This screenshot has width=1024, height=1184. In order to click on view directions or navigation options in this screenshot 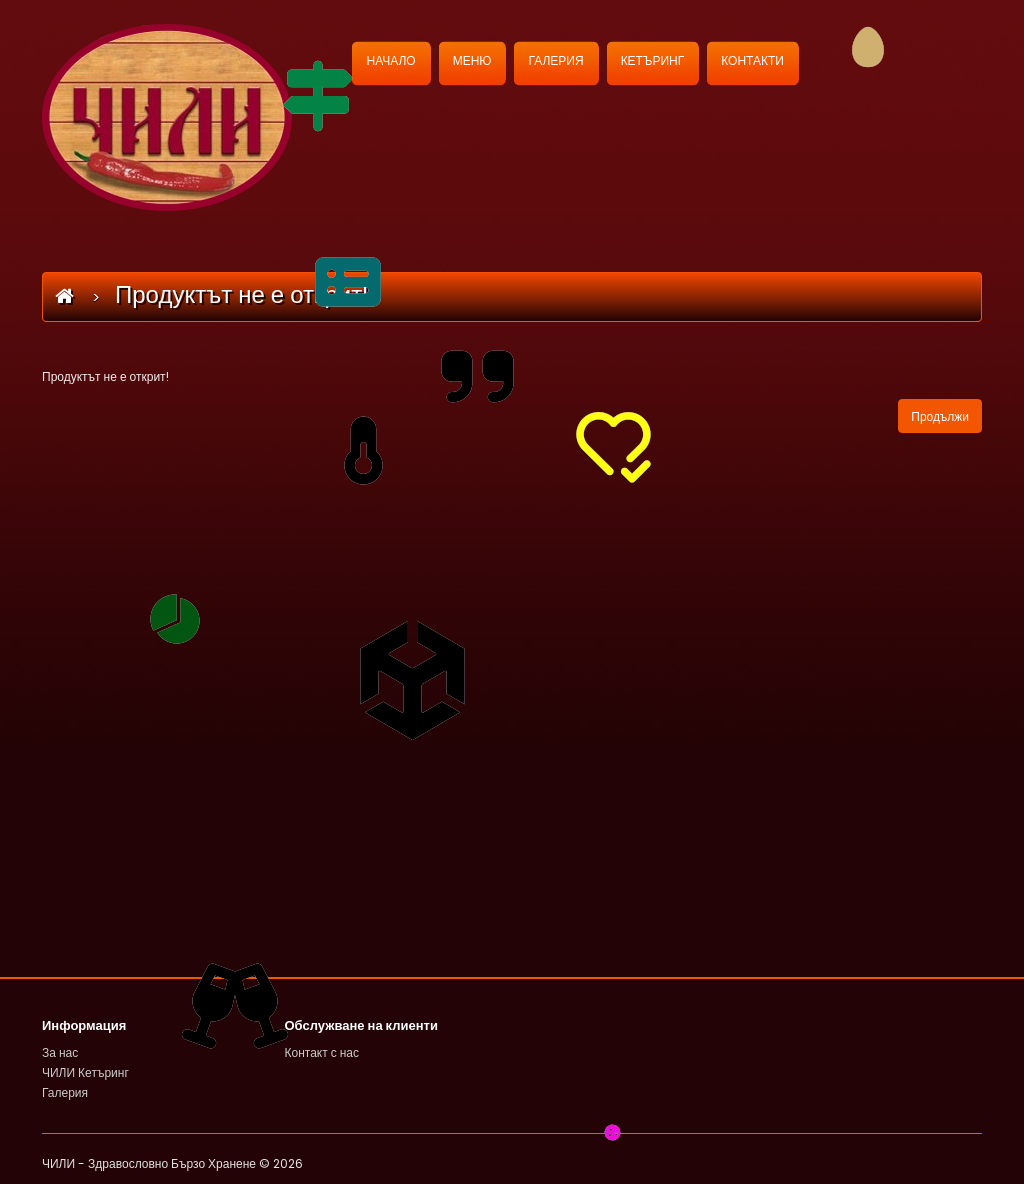, I will do `click(318, 96)`.